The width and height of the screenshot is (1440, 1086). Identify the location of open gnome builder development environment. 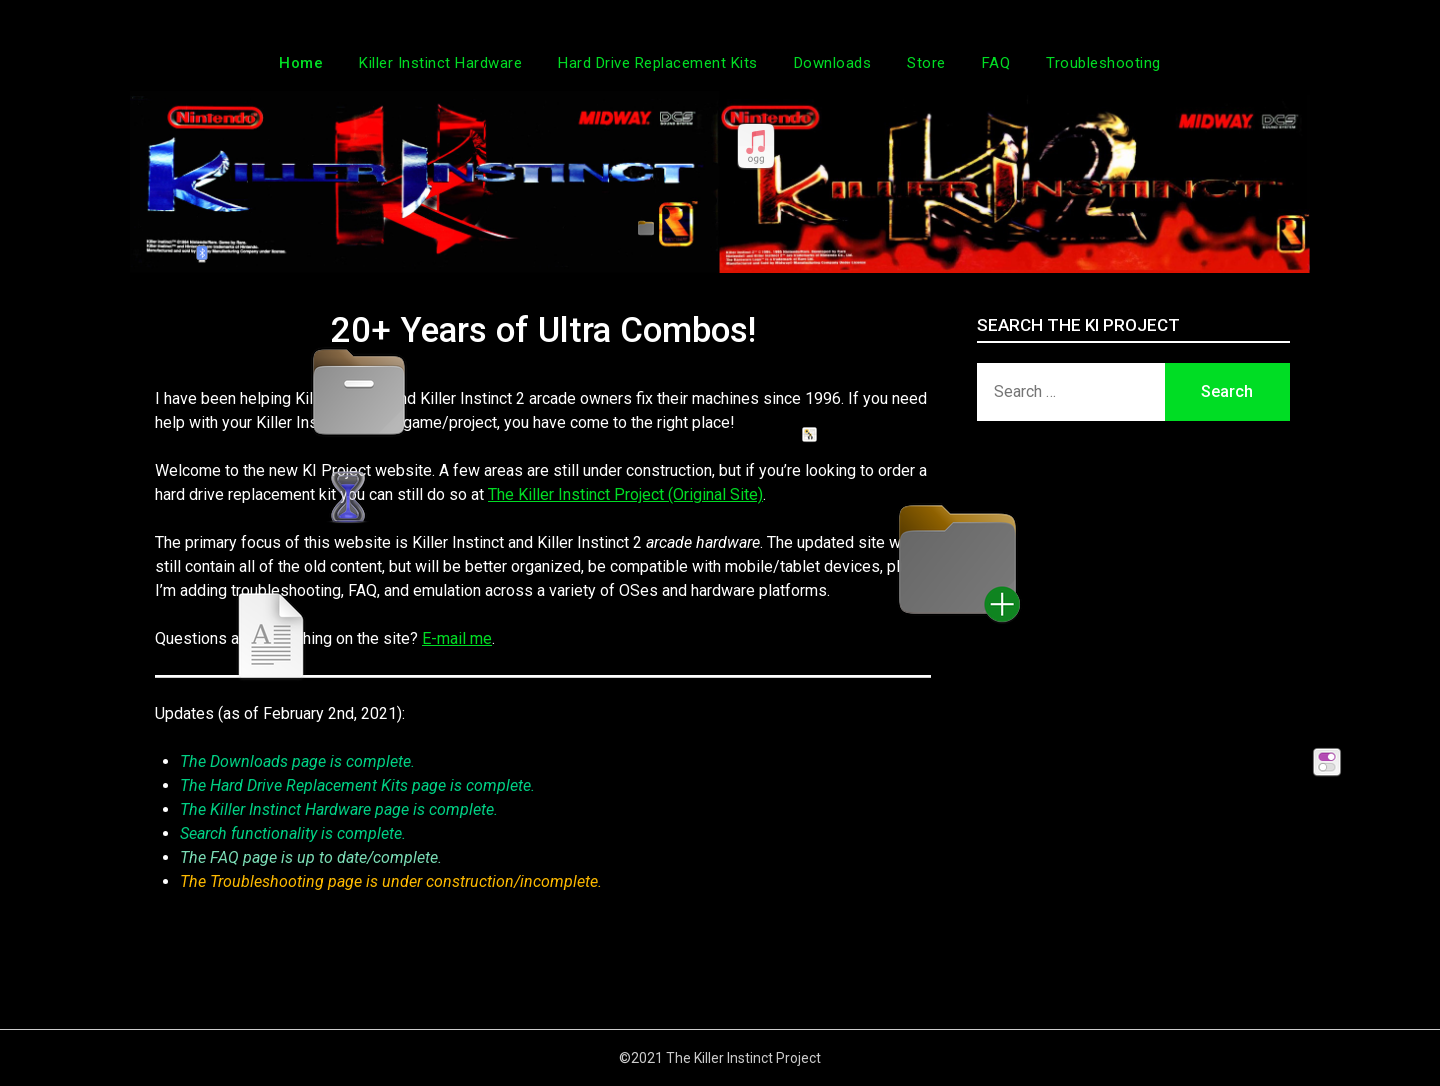
(809, 434).